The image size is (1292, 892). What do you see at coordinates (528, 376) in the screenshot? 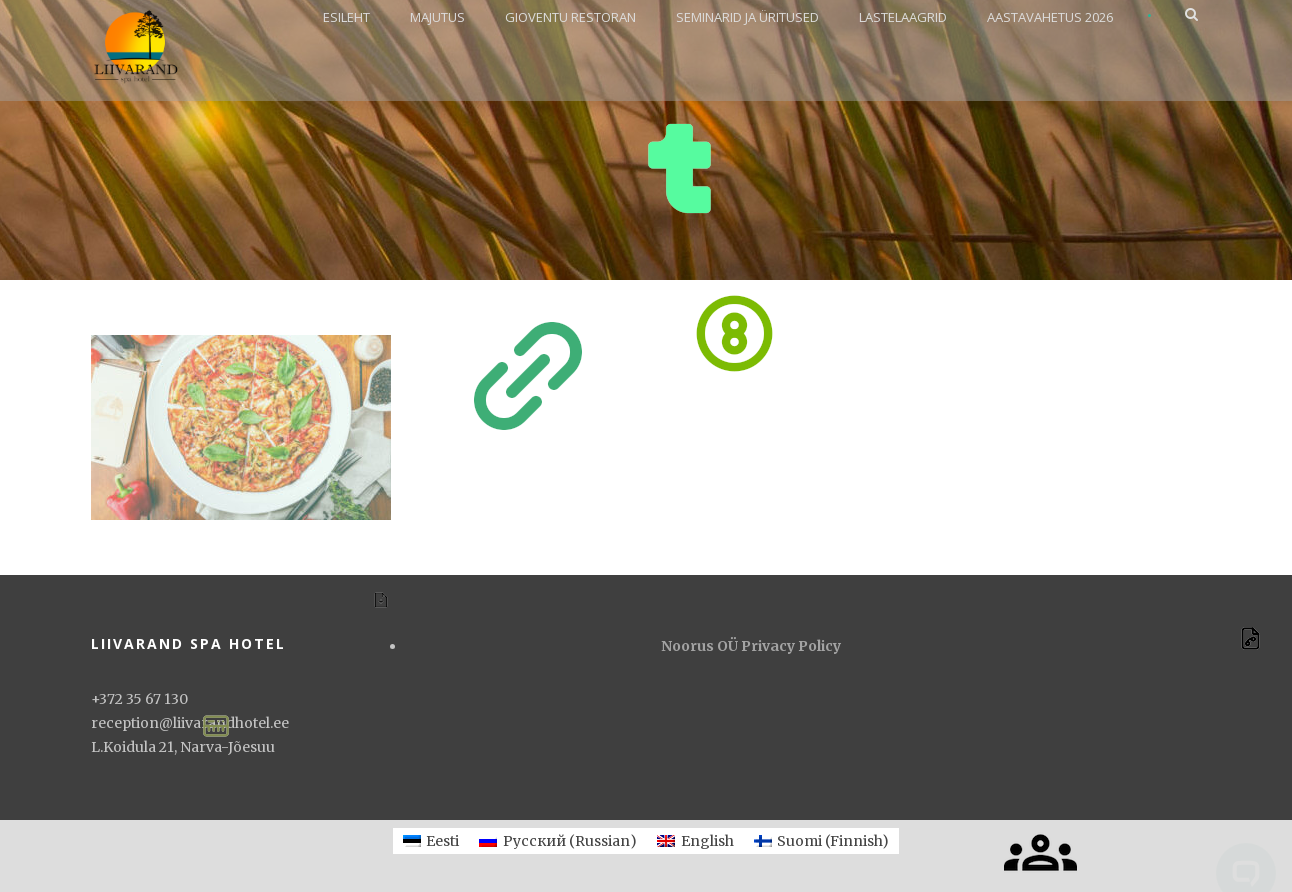
I see `copy or share a link` at bounding box center [528, 376].